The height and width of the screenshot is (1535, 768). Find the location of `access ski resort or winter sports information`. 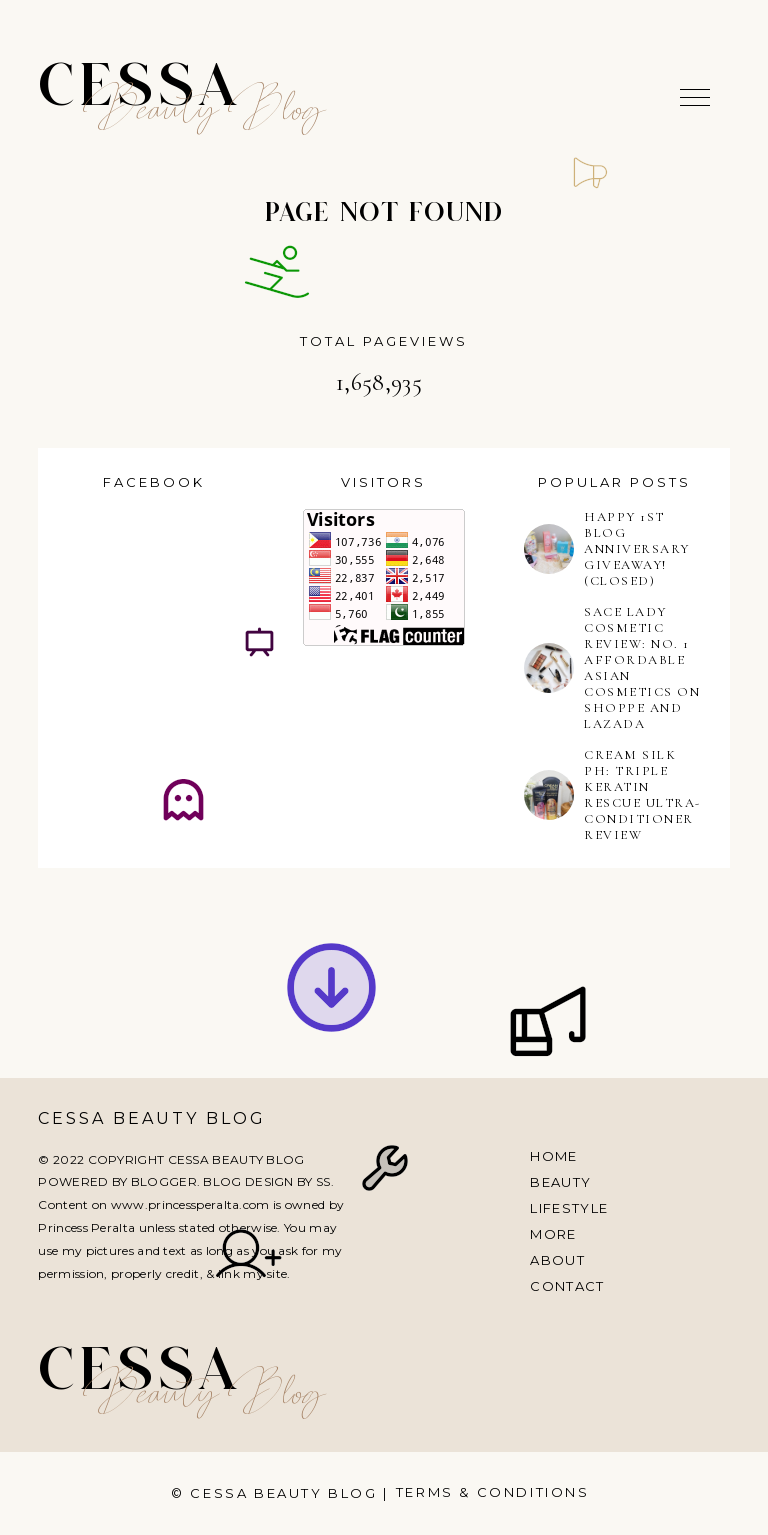

access ski resort or winter sports information is located at coordinates (277, 273).